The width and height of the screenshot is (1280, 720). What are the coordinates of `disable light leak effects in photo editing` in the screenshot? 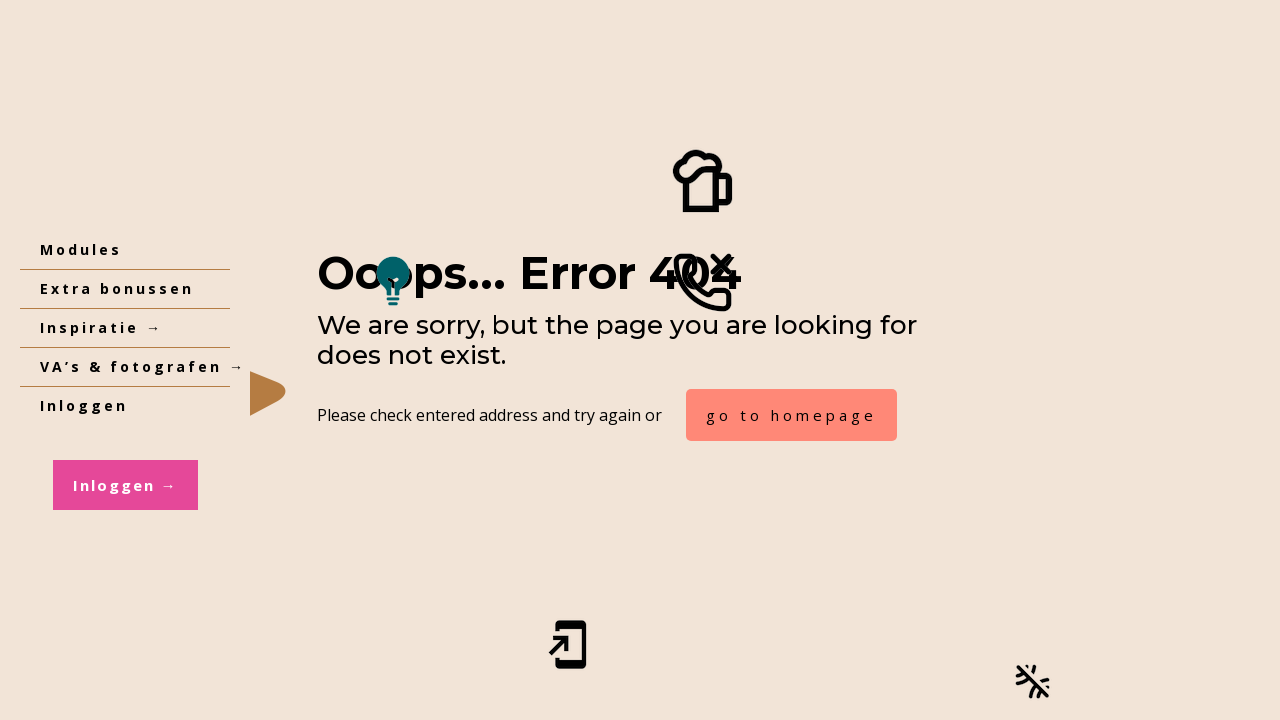 It's located at (1032, 681).